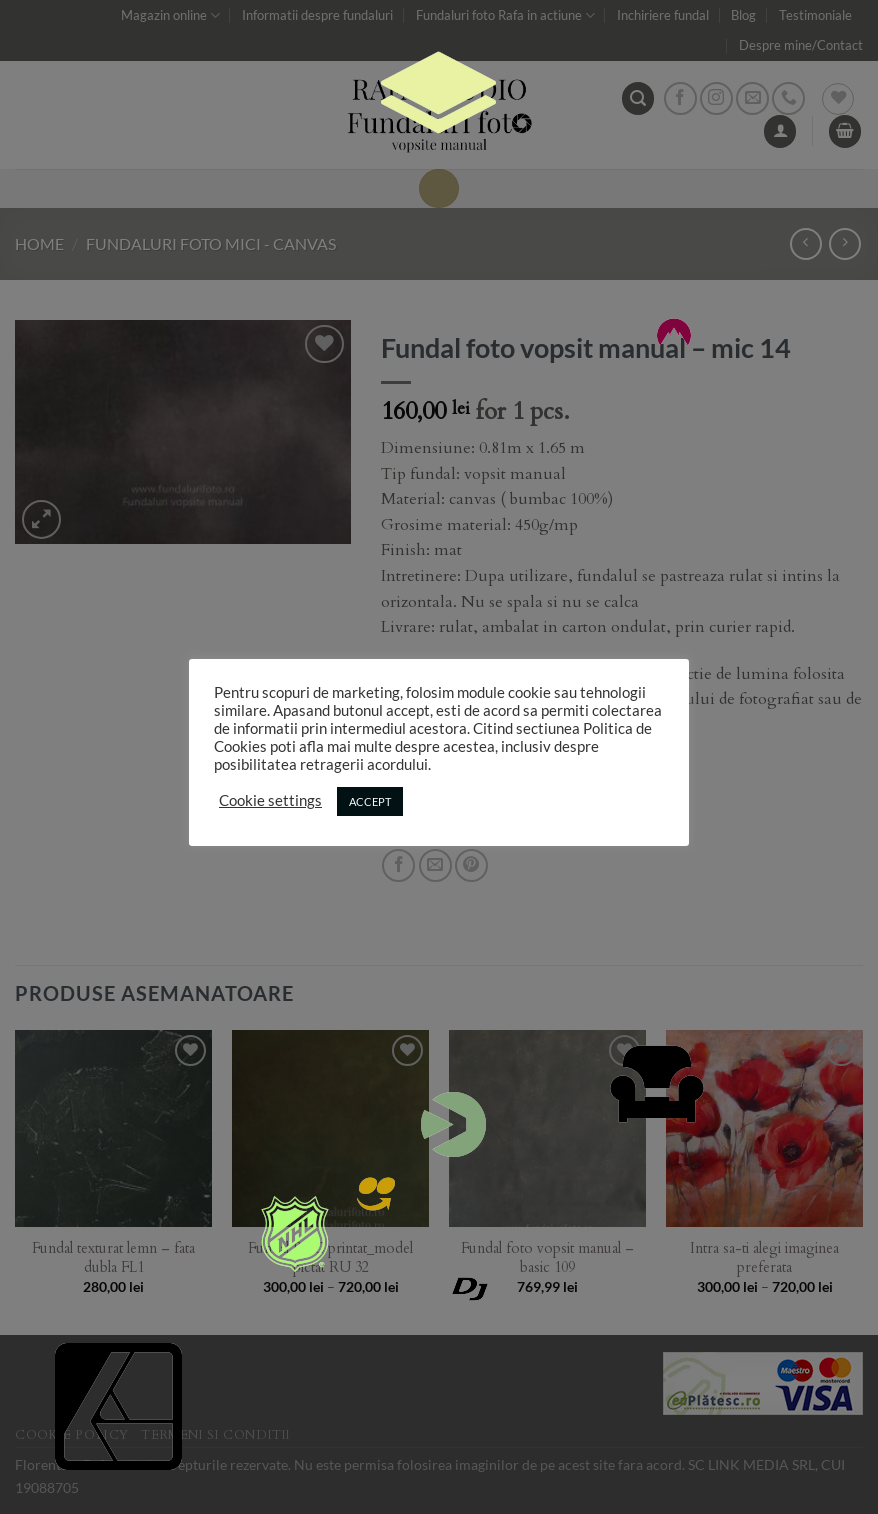  What do you see at coordinates (453, 1124) in the screenshot?
I see `open the Viaplay streaming app` at bounding box center [453, 1124].